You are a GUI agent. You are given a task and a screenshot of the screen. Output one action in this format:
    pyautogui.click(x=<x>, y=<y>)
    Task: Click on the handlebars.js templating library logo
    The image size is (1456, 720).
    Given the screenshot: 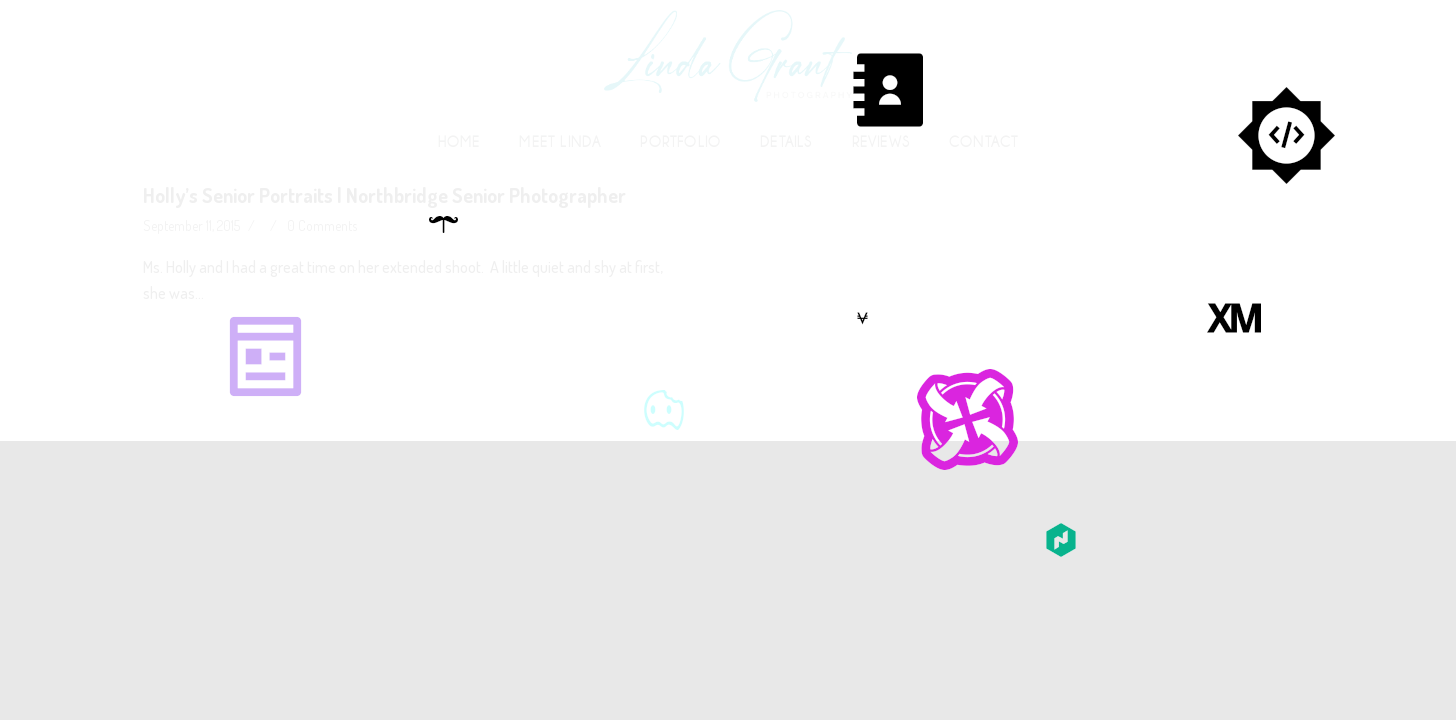 What is the action you would take?
    pyautogui.click(x=443, y=224)
    